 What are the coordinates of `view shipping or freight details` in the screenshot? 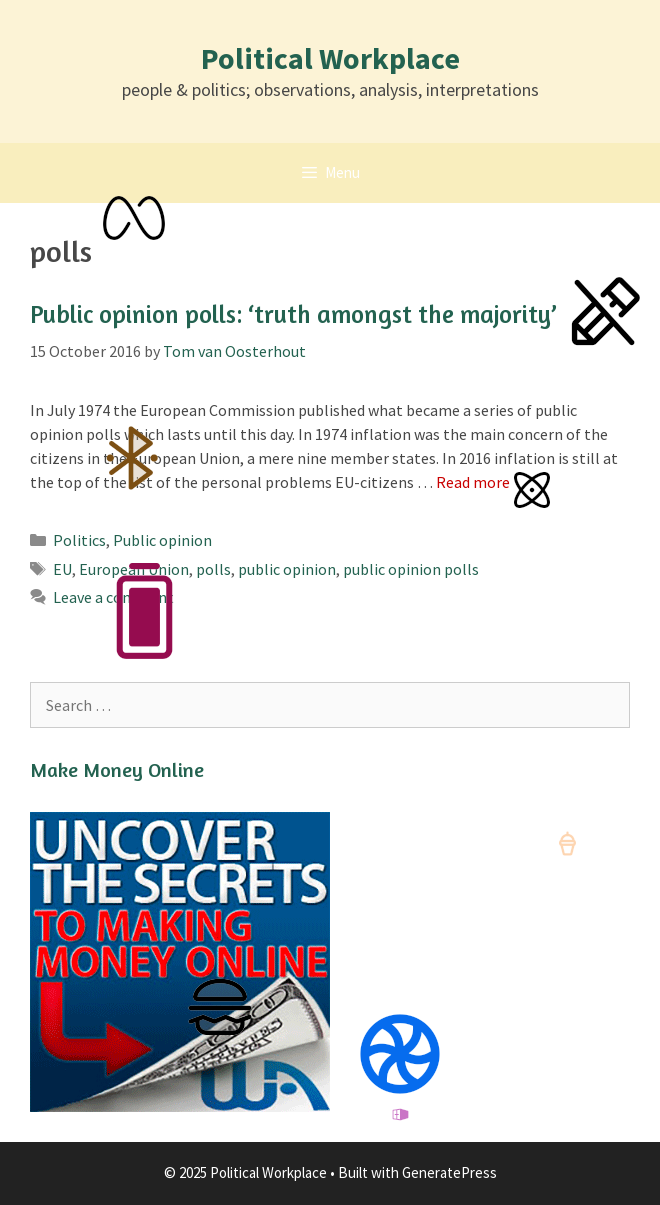 It's located at (400, 1114).